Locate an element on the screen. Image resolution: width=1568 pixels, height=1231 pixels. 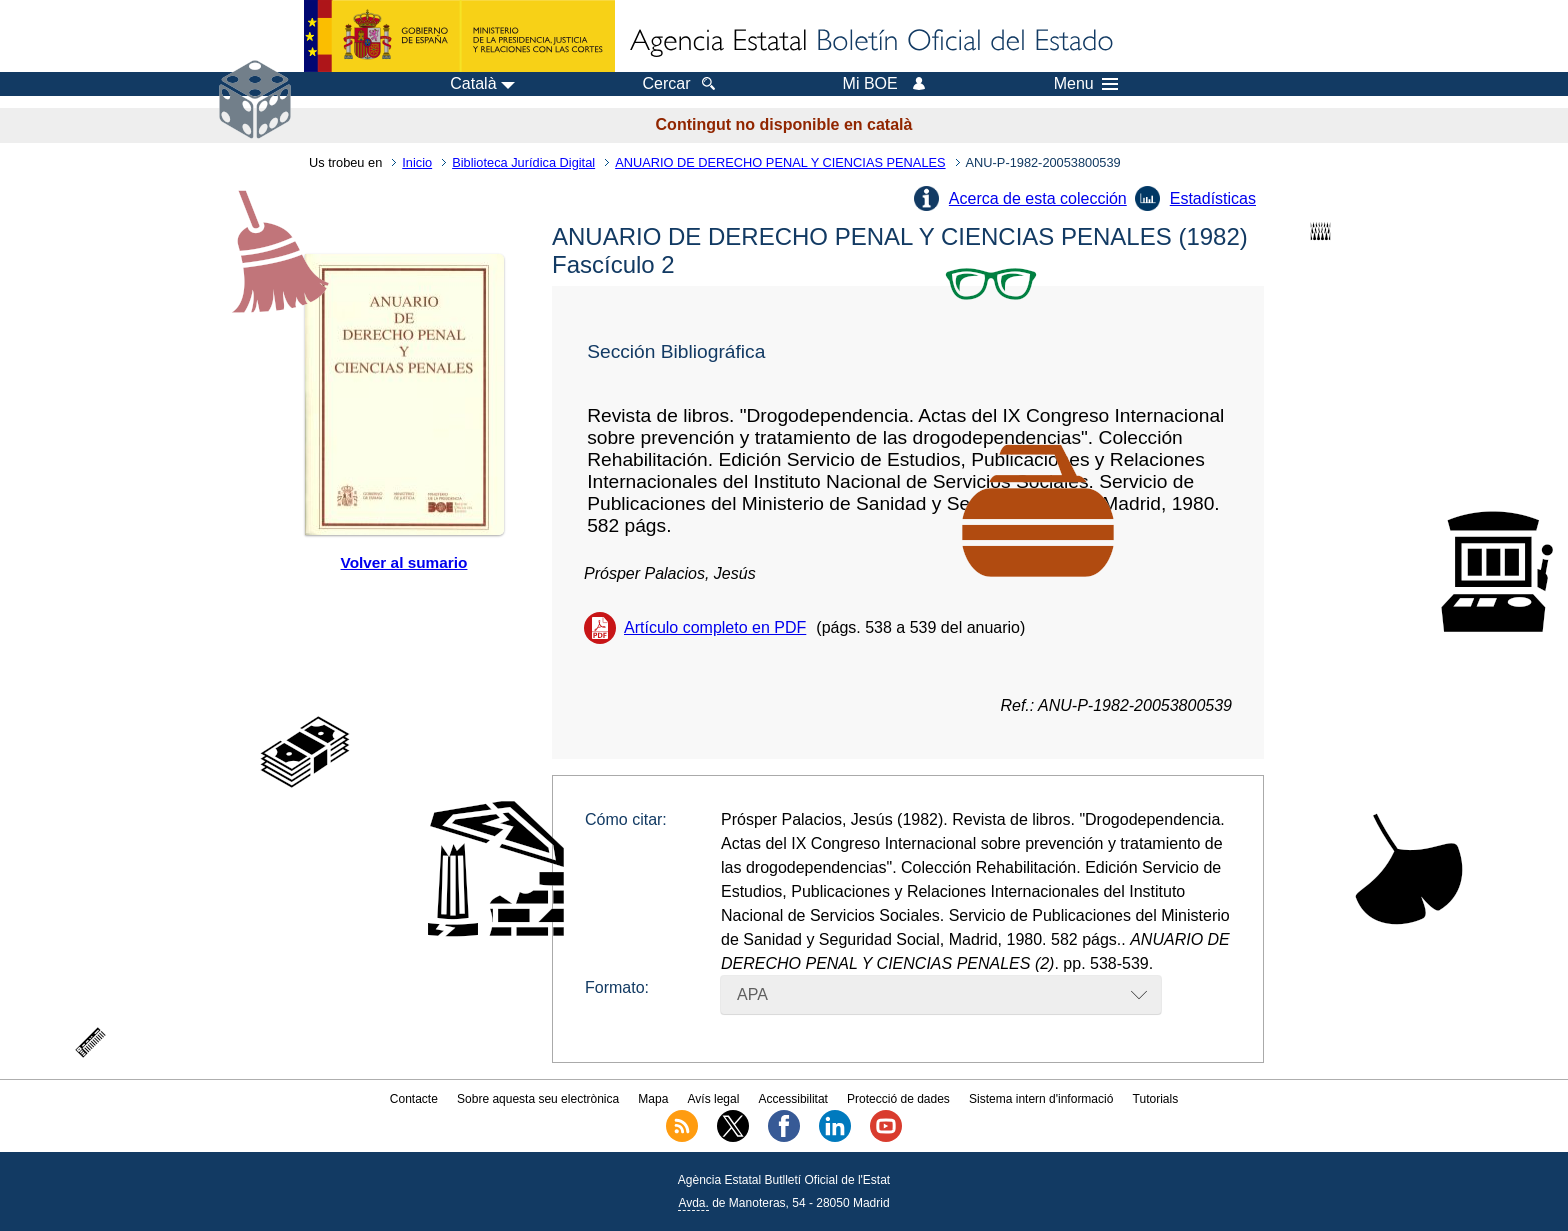
nature or botanical category indicator is located at coordinates (1409, 869).